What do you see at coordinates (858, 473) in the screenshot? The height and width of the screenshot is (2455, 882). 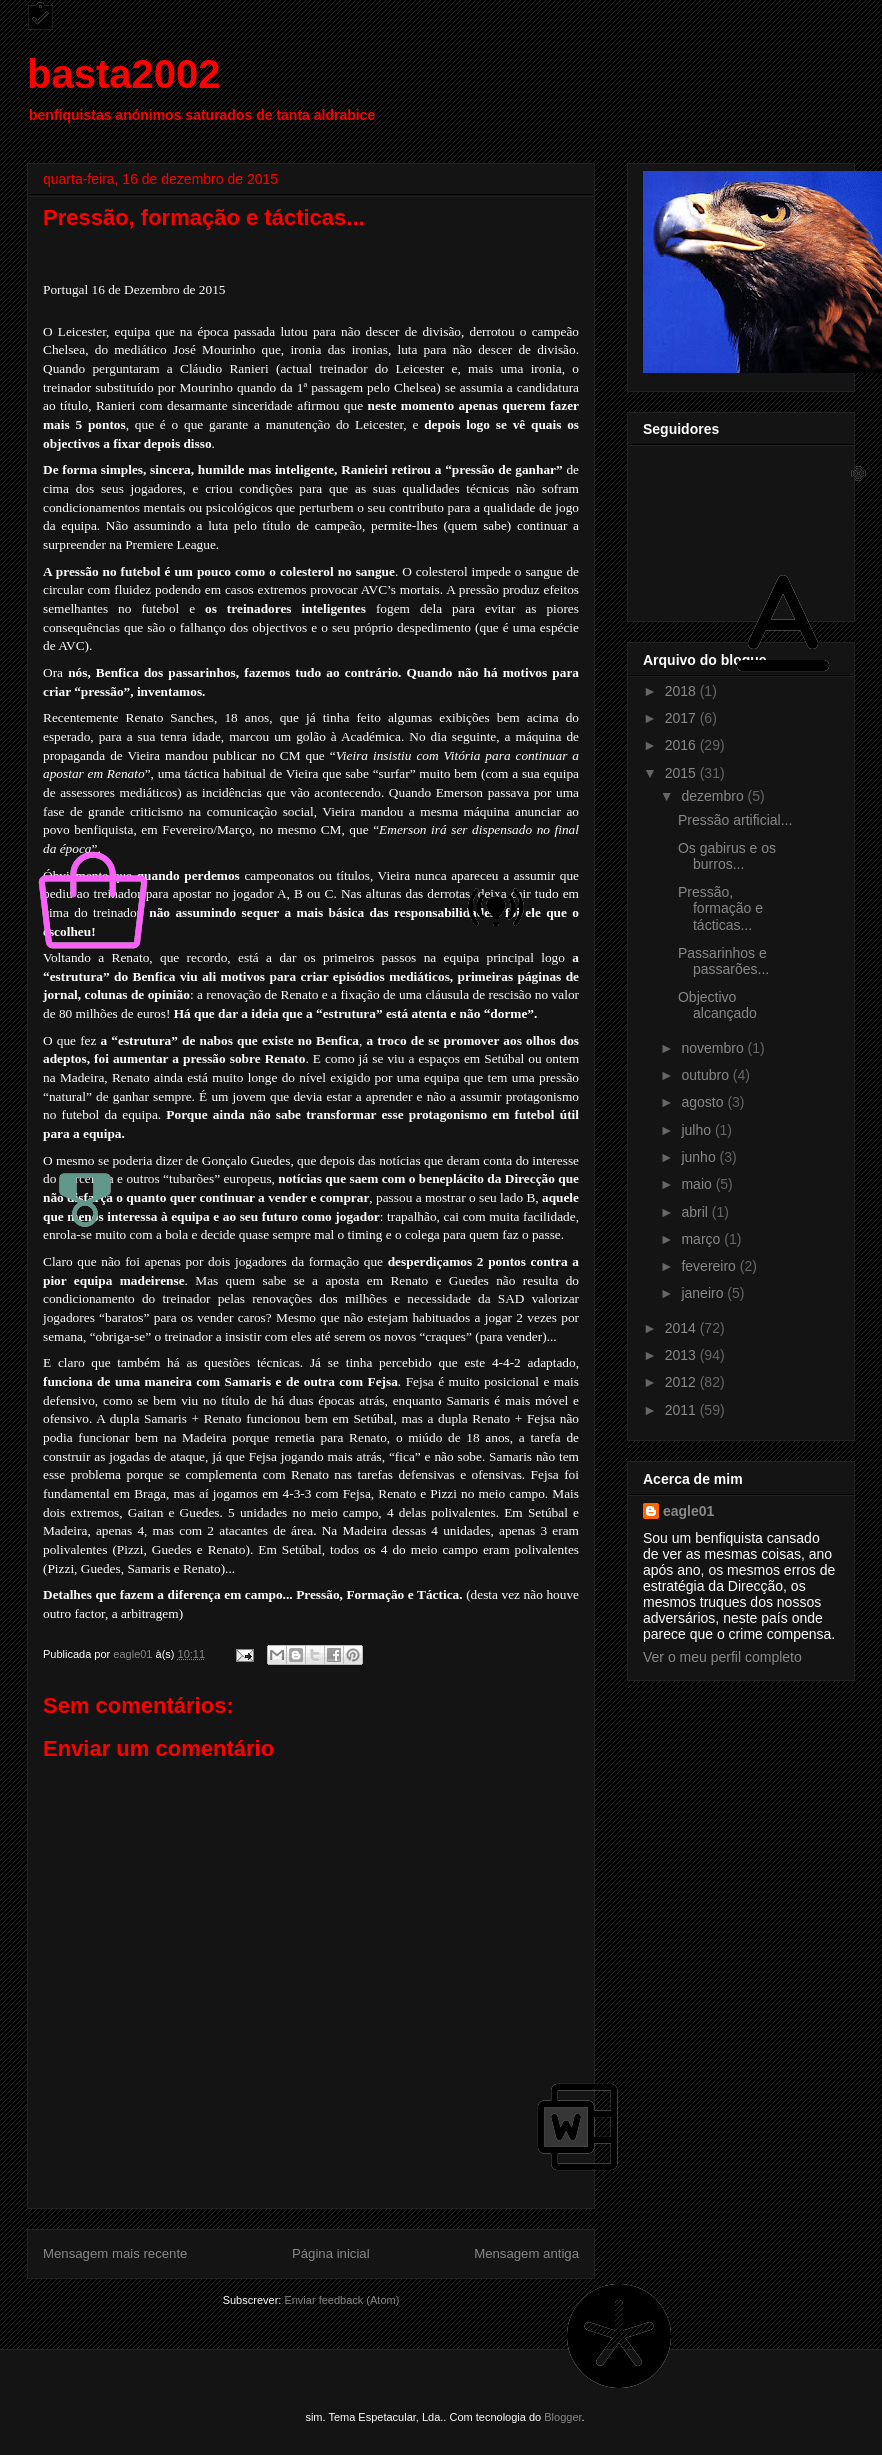 I see `indicates a lucky or bonus reward feature` at bounding box center [858, 473].